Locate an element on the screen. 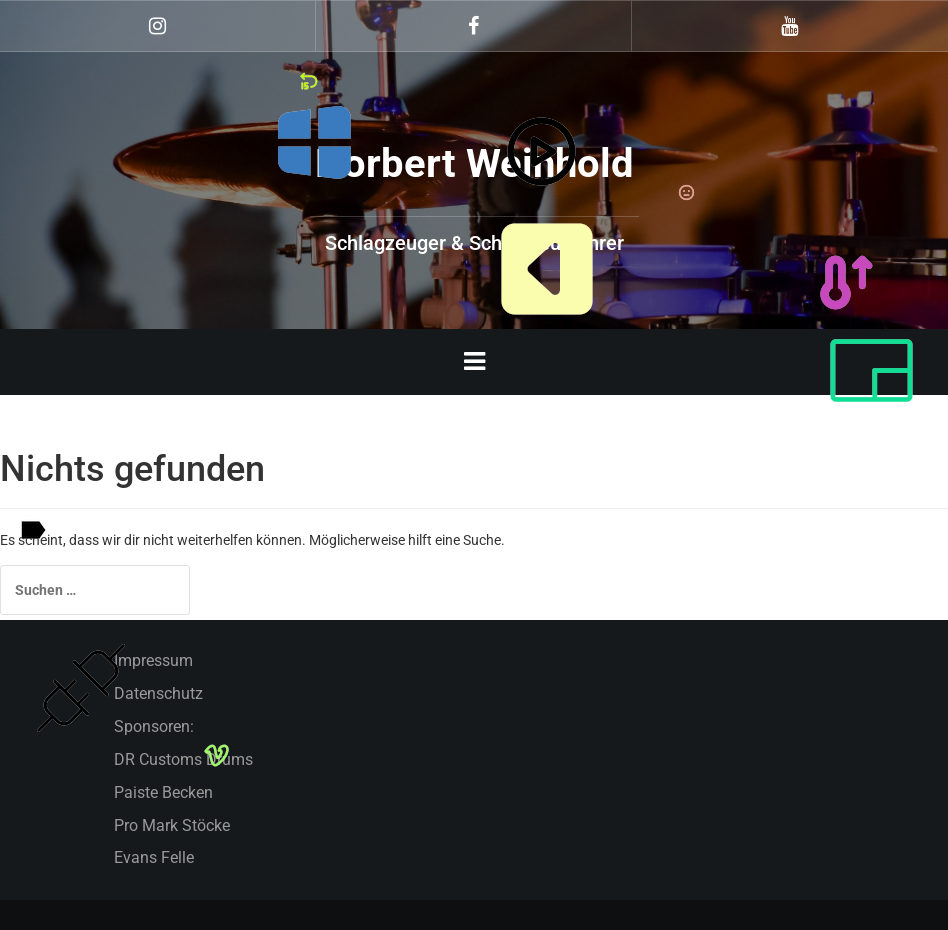 Image resolution: width=948 pixels, height=930 pixels. connect or establish a connection between devices is located at coordinates (81, 688).